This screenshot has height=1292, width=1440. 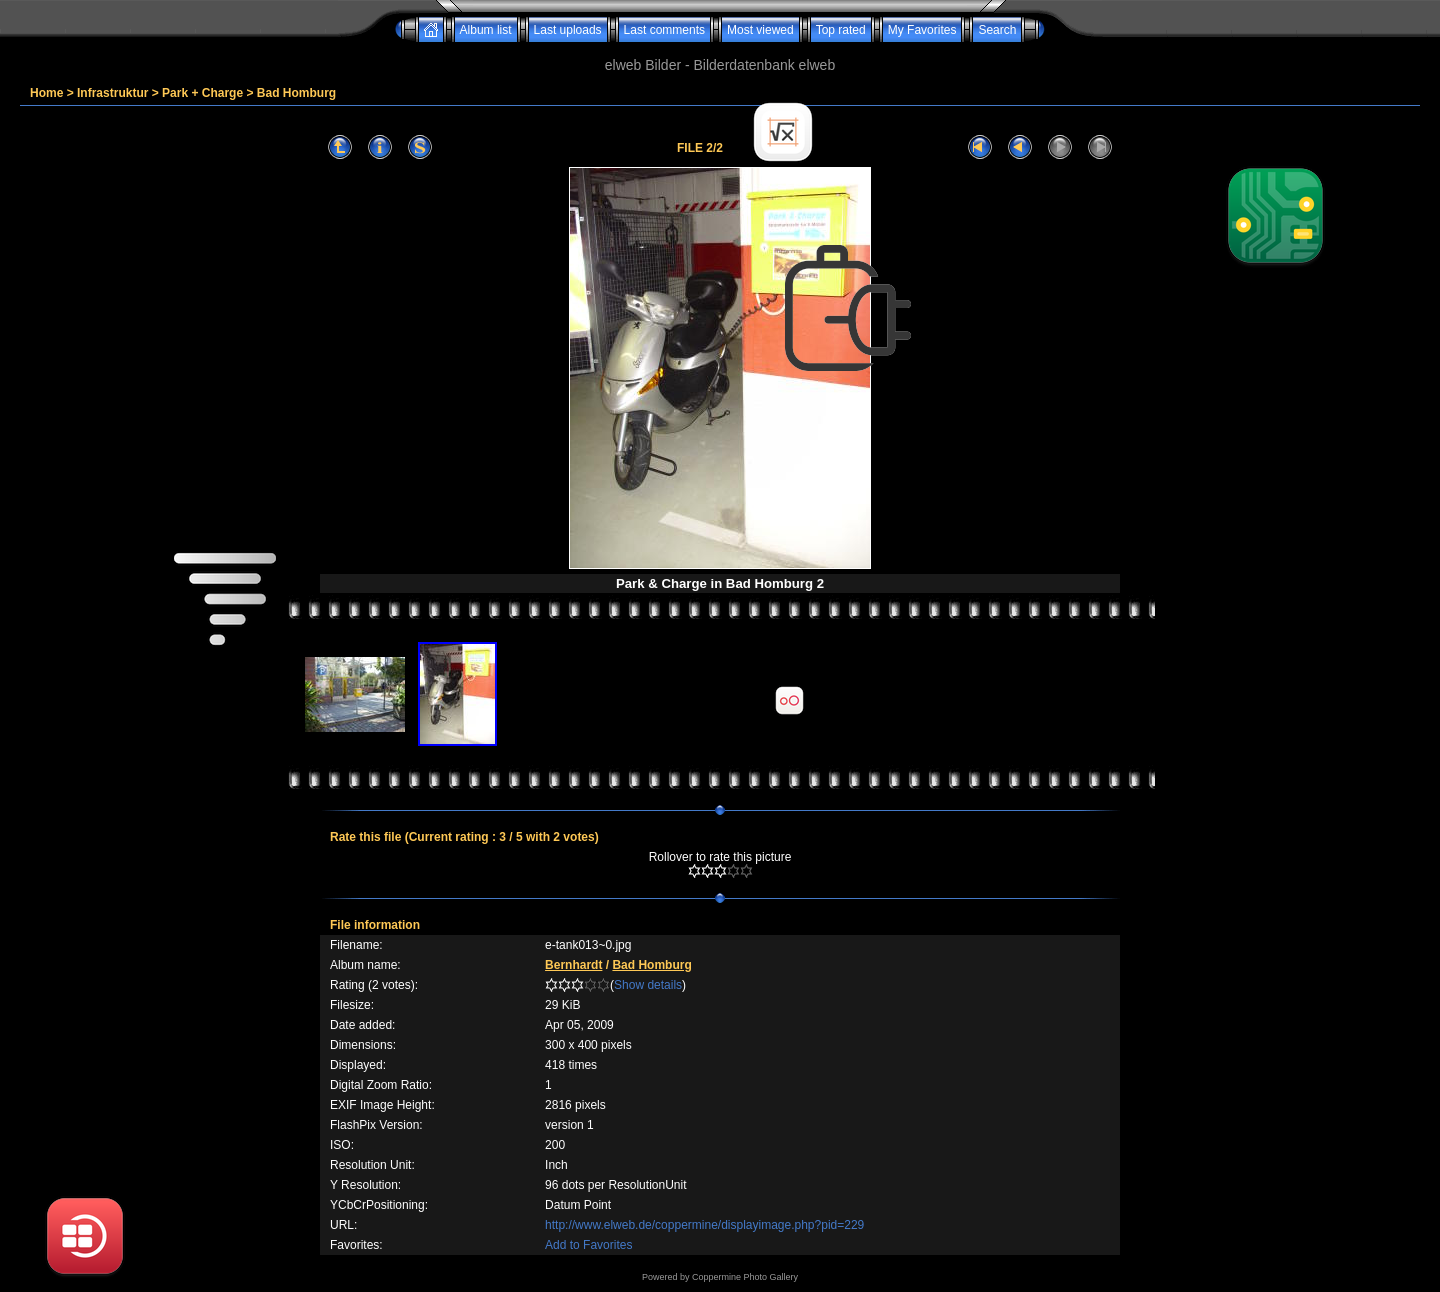 I want to click on open libreoffice math equation editor, so click(x=783, y=132).